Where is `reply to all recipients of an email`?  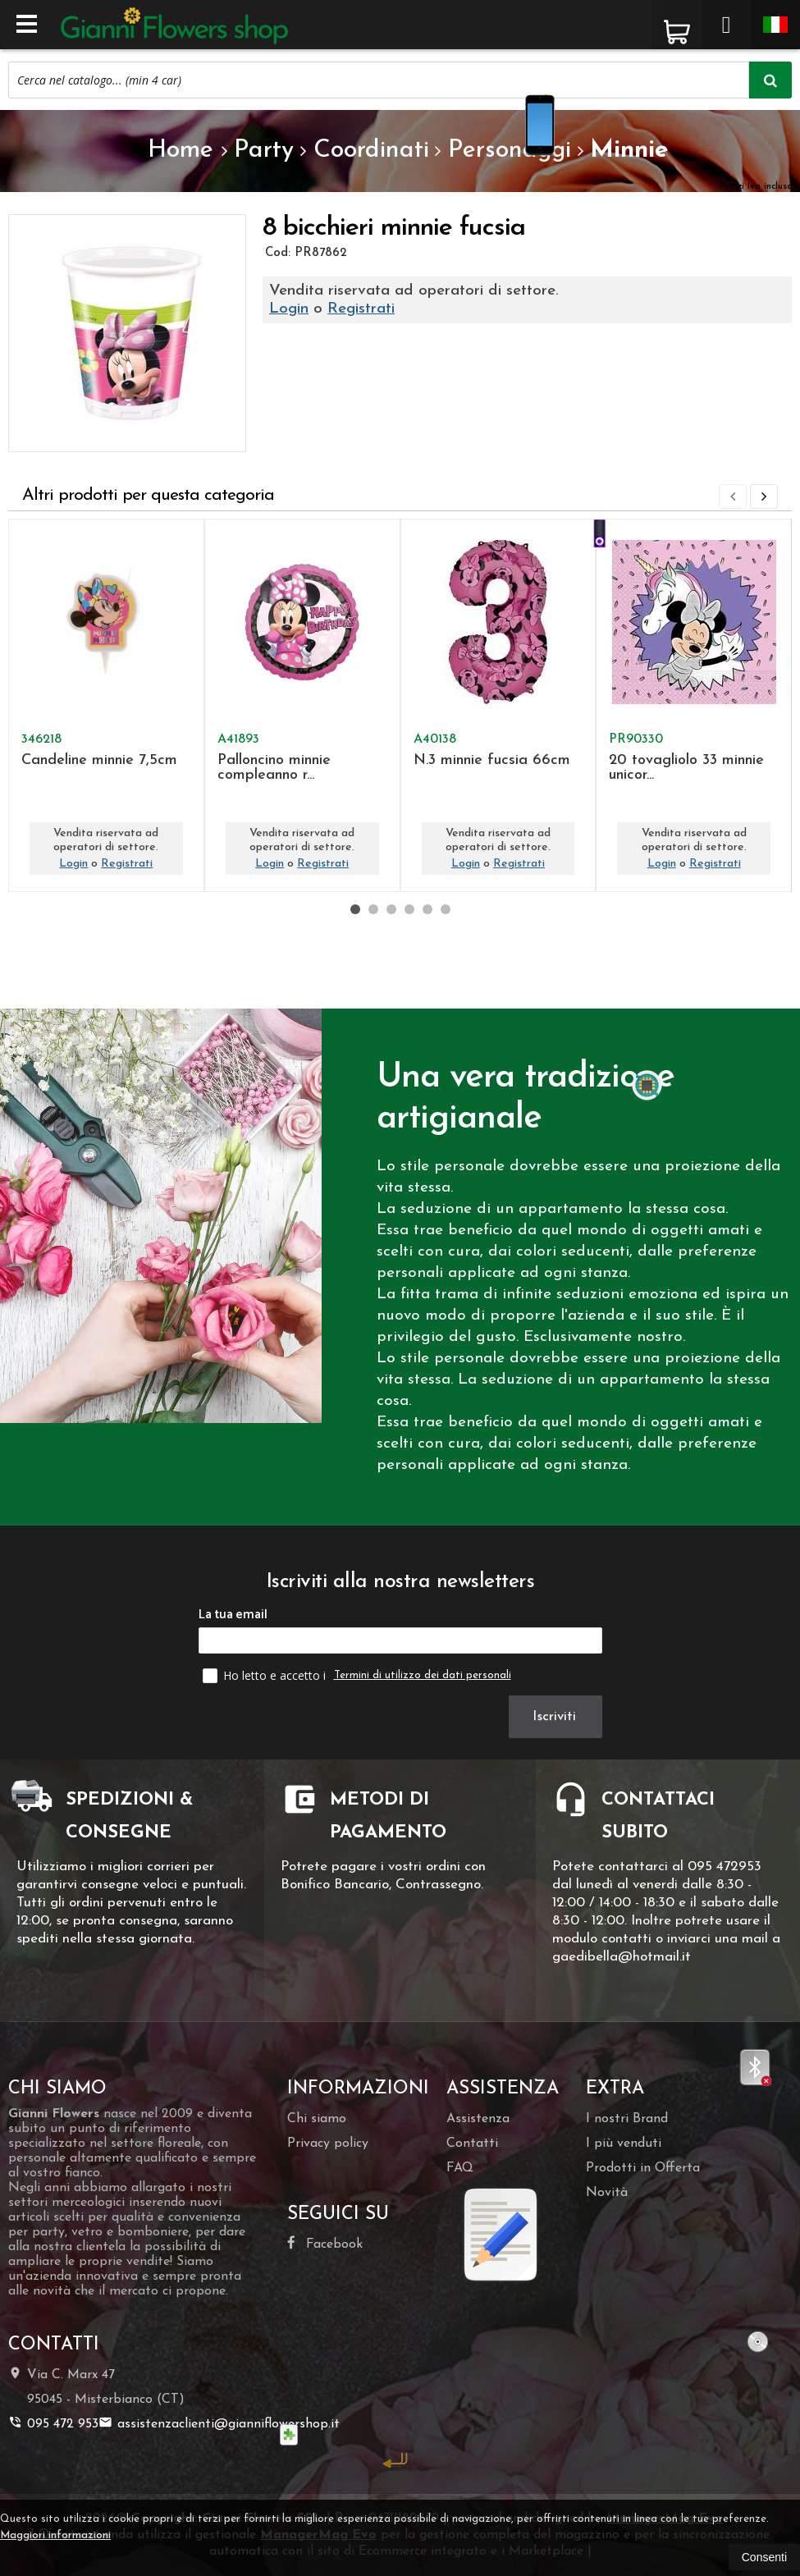 reply to all recipients of an email is located at coordinates (395, 2460).